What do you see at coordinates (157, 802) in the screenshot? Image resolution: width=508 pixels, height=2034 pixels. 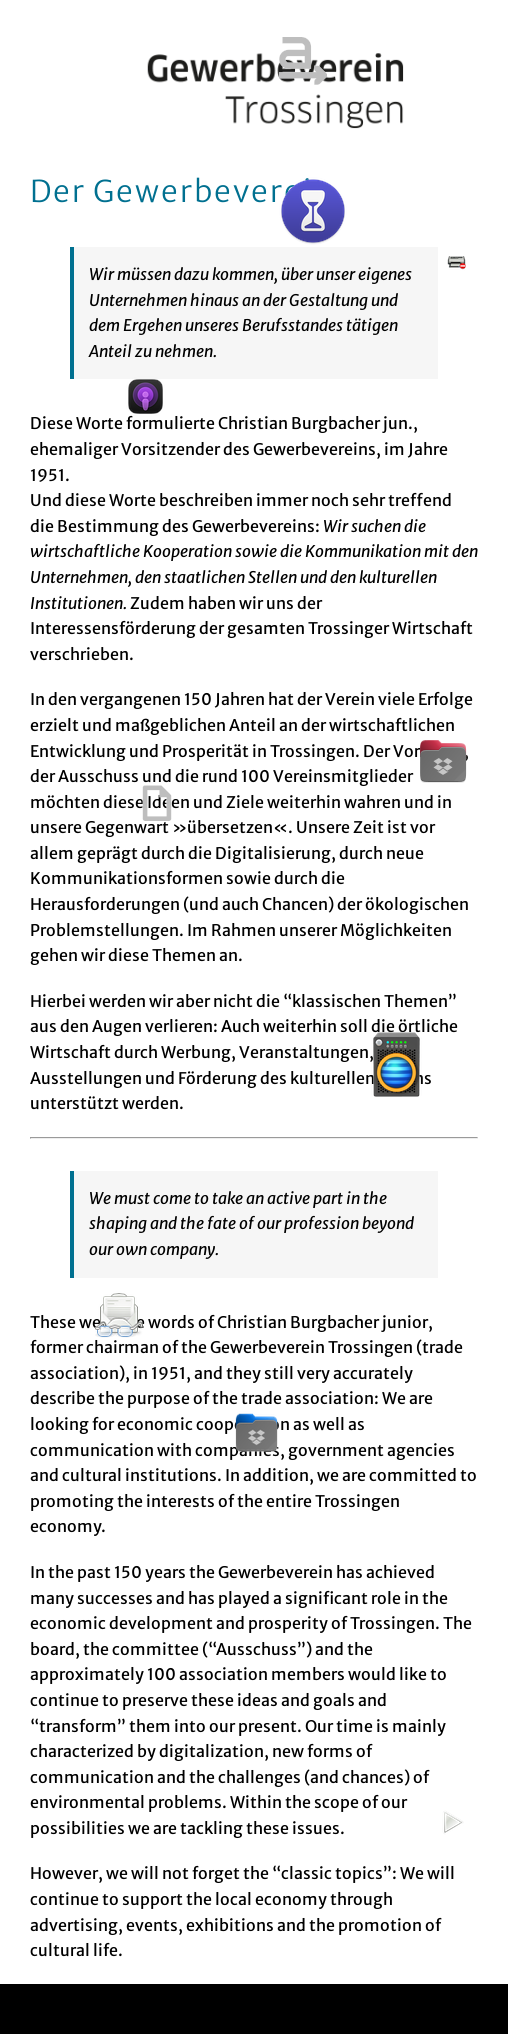 I see `open the documents folder` at bounding box center [157, 802].